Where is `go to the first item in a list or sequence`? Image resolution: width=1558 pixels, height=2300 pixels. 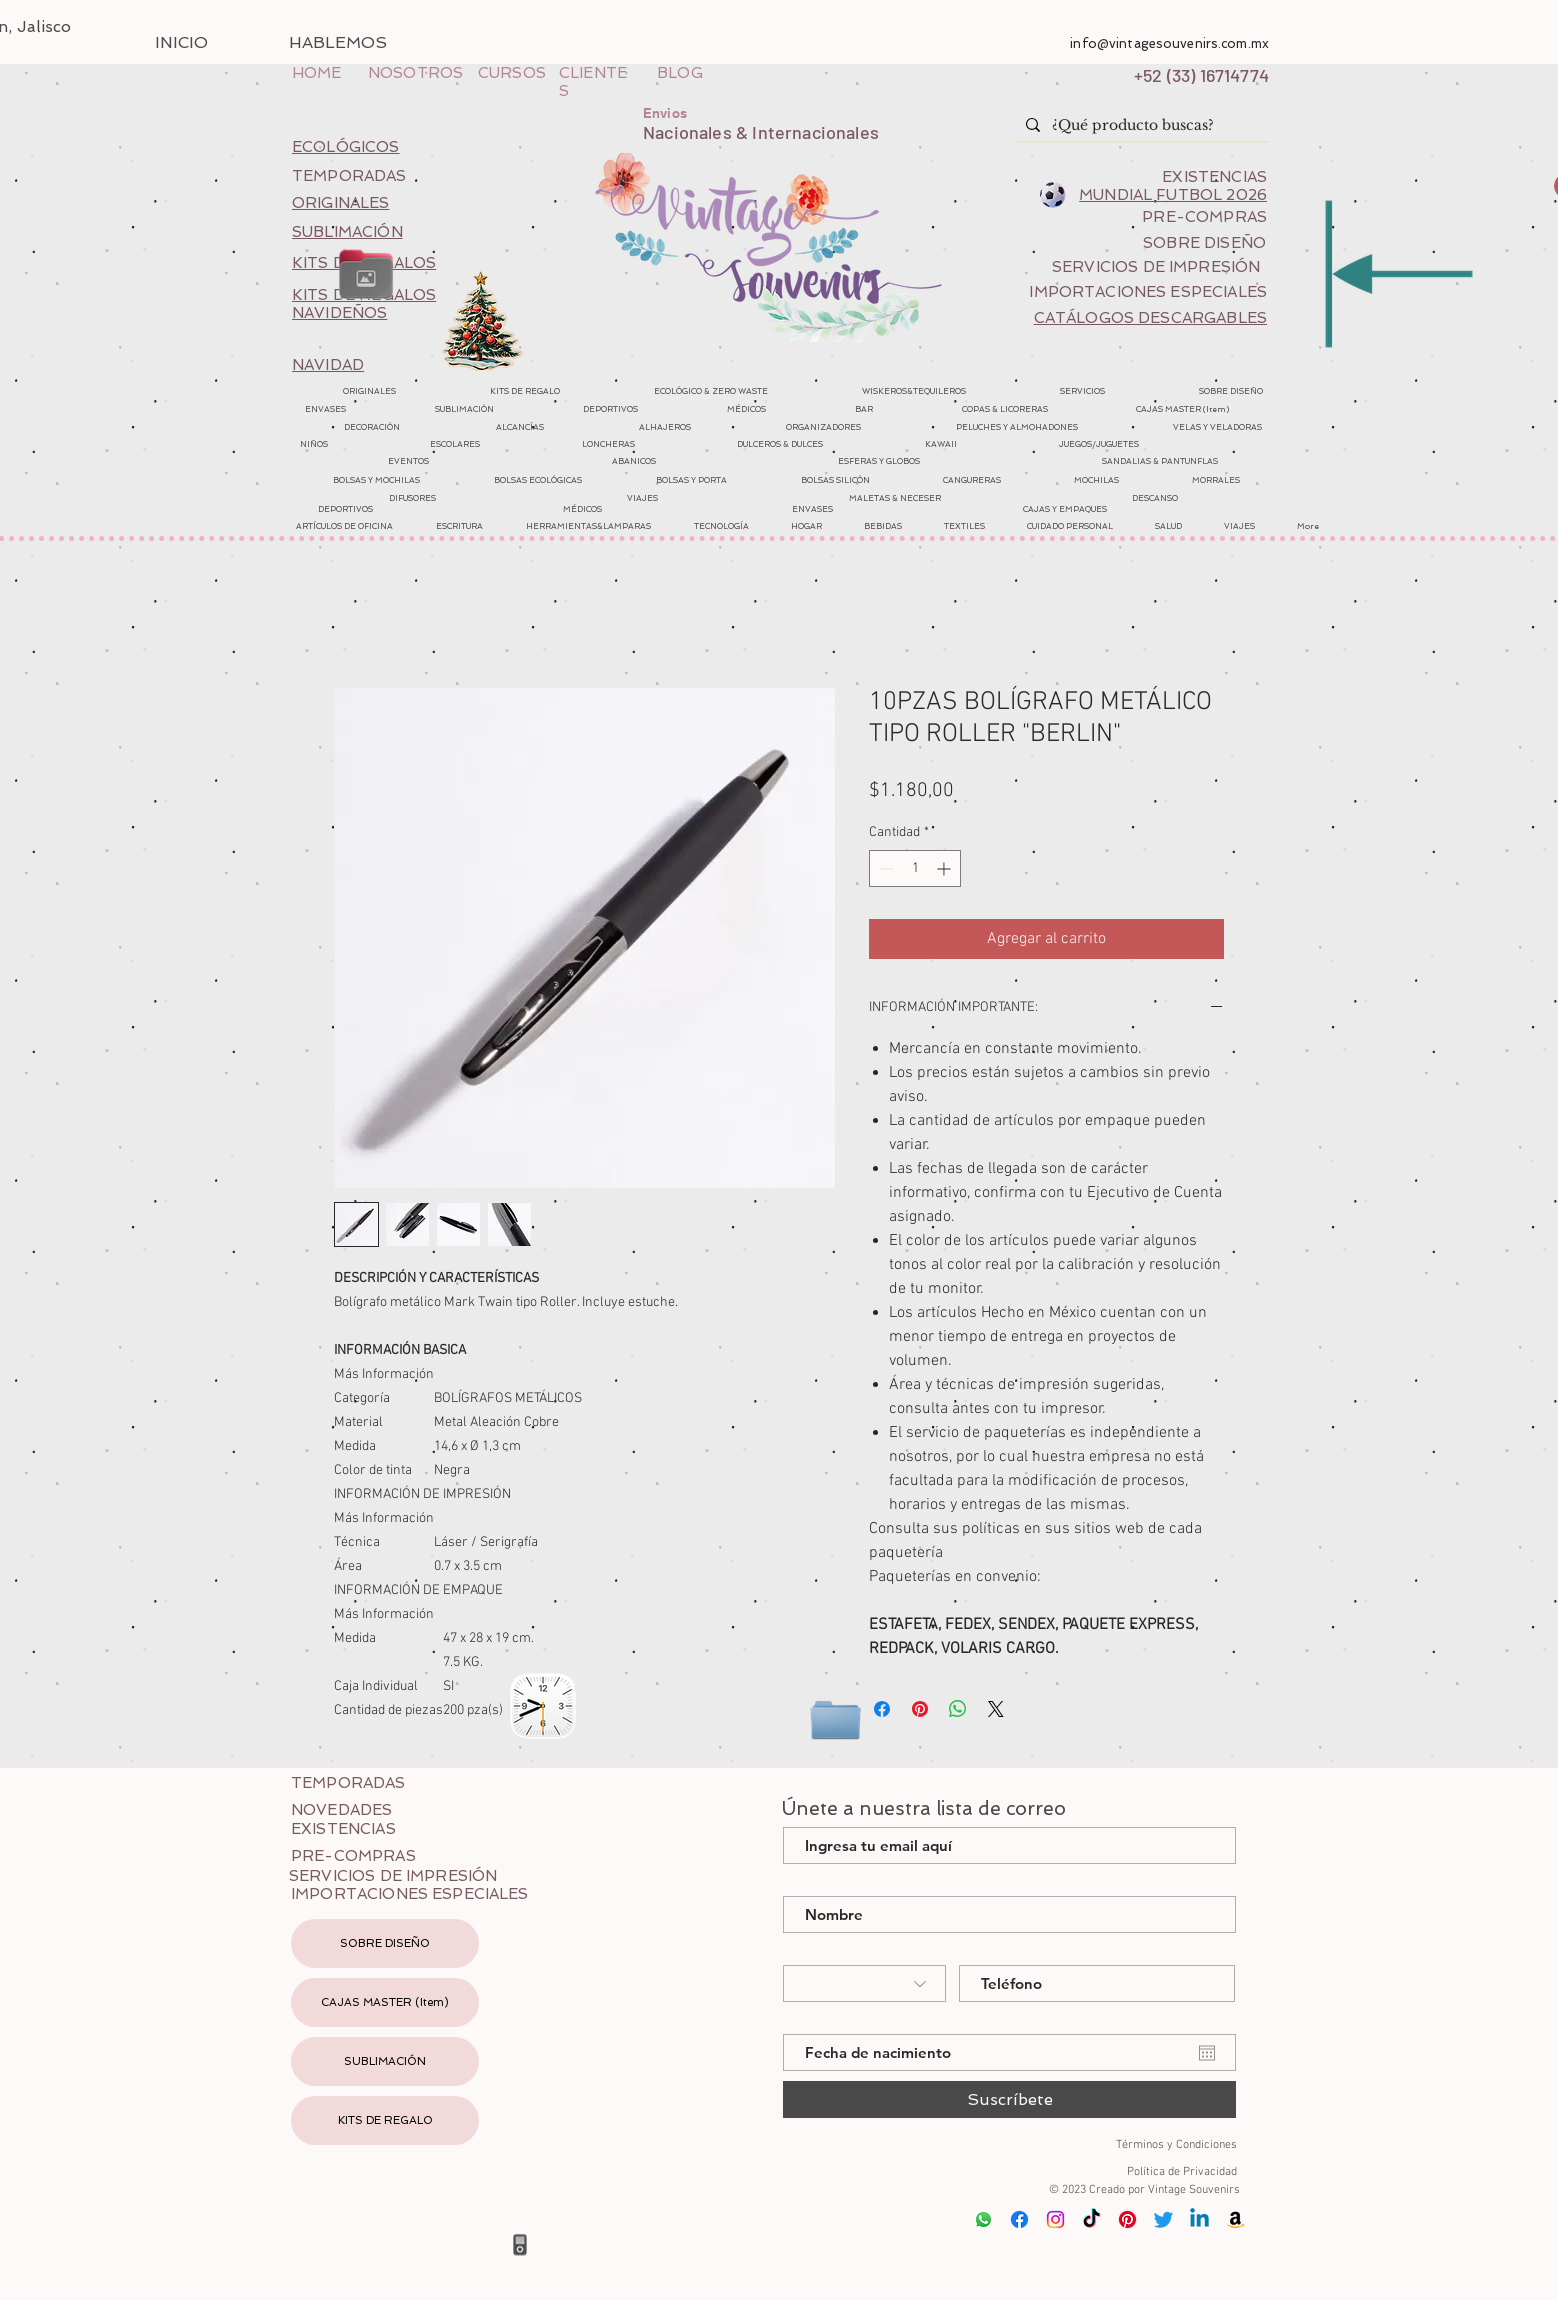 go to the first item in a list or sequence is located at coordinates (1399, 274).